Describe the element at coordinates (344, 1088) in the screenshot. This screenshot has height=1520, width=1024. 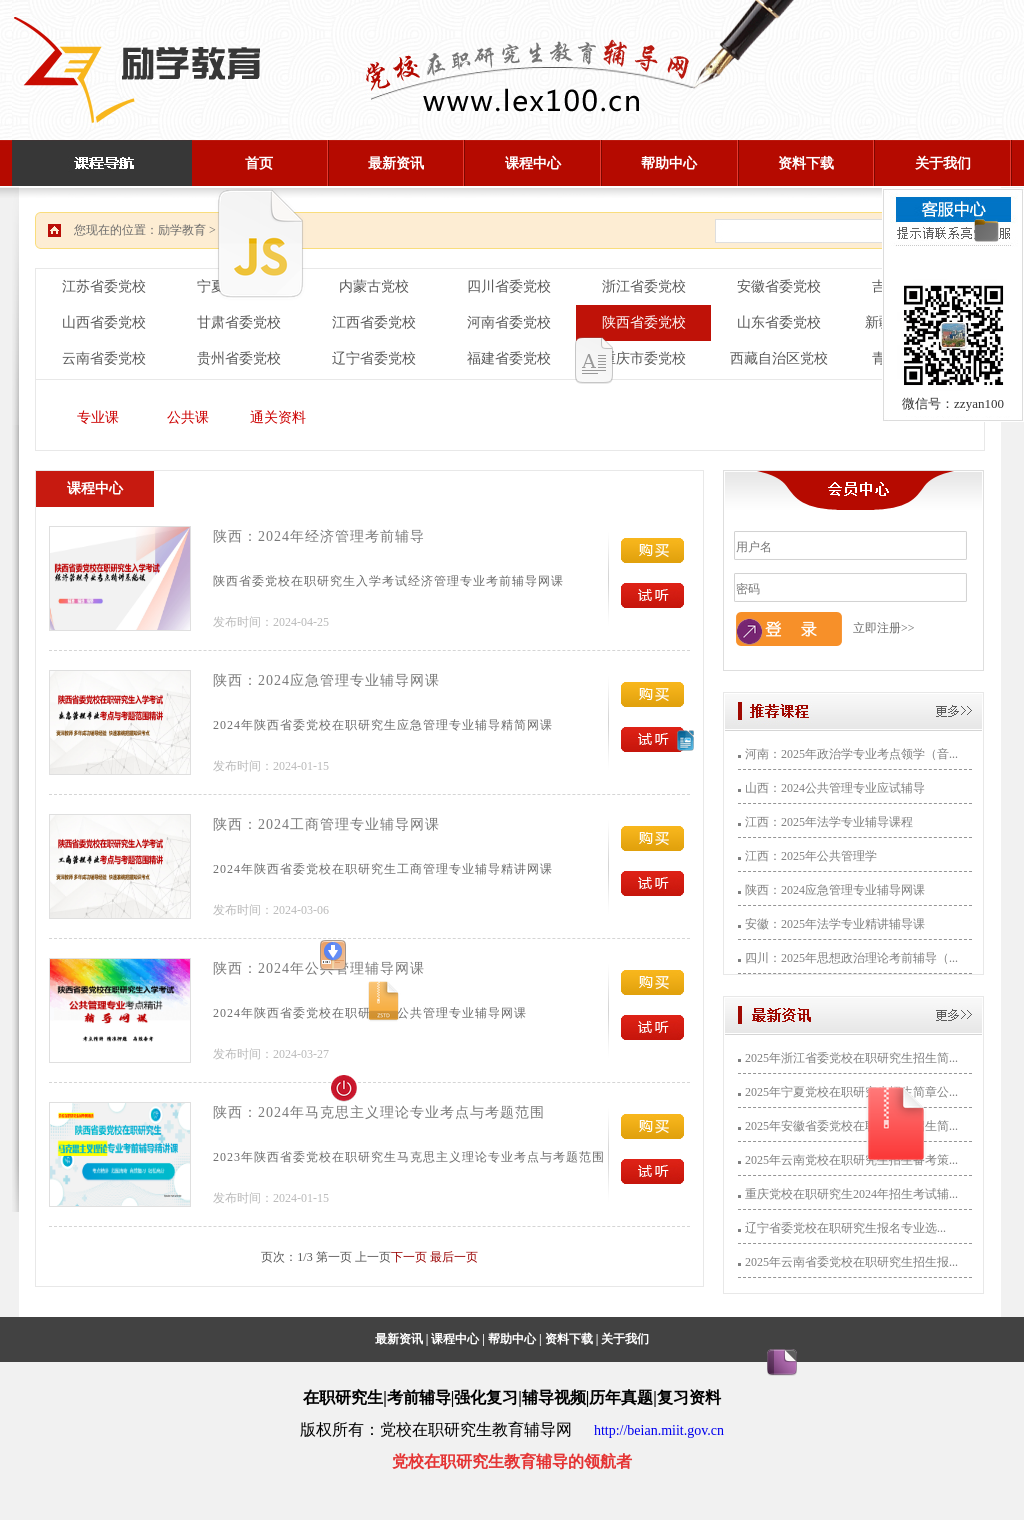
I see `shut down or power off the system` at that location.